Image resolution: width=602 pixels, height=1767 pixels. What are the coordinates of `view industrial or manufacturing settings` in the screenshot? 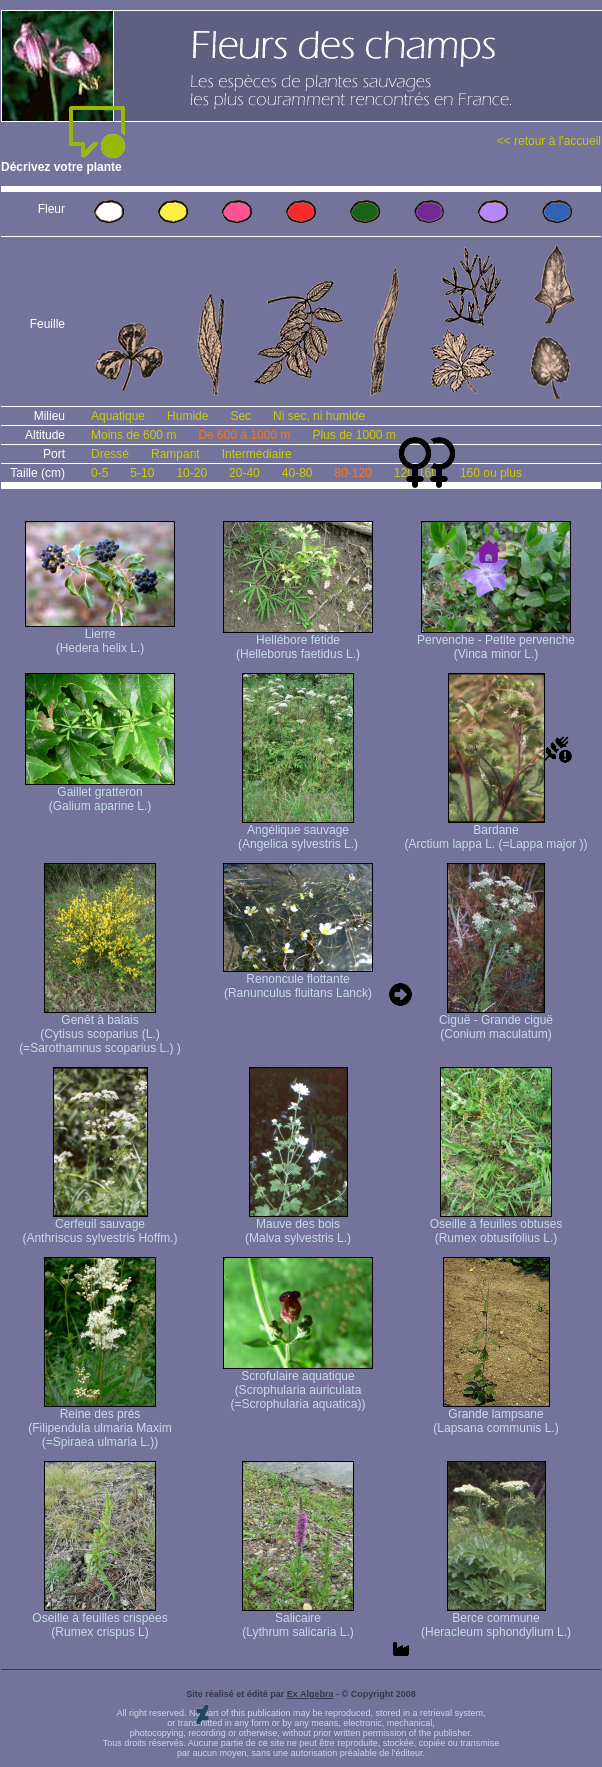 It's located at (401, 1649).